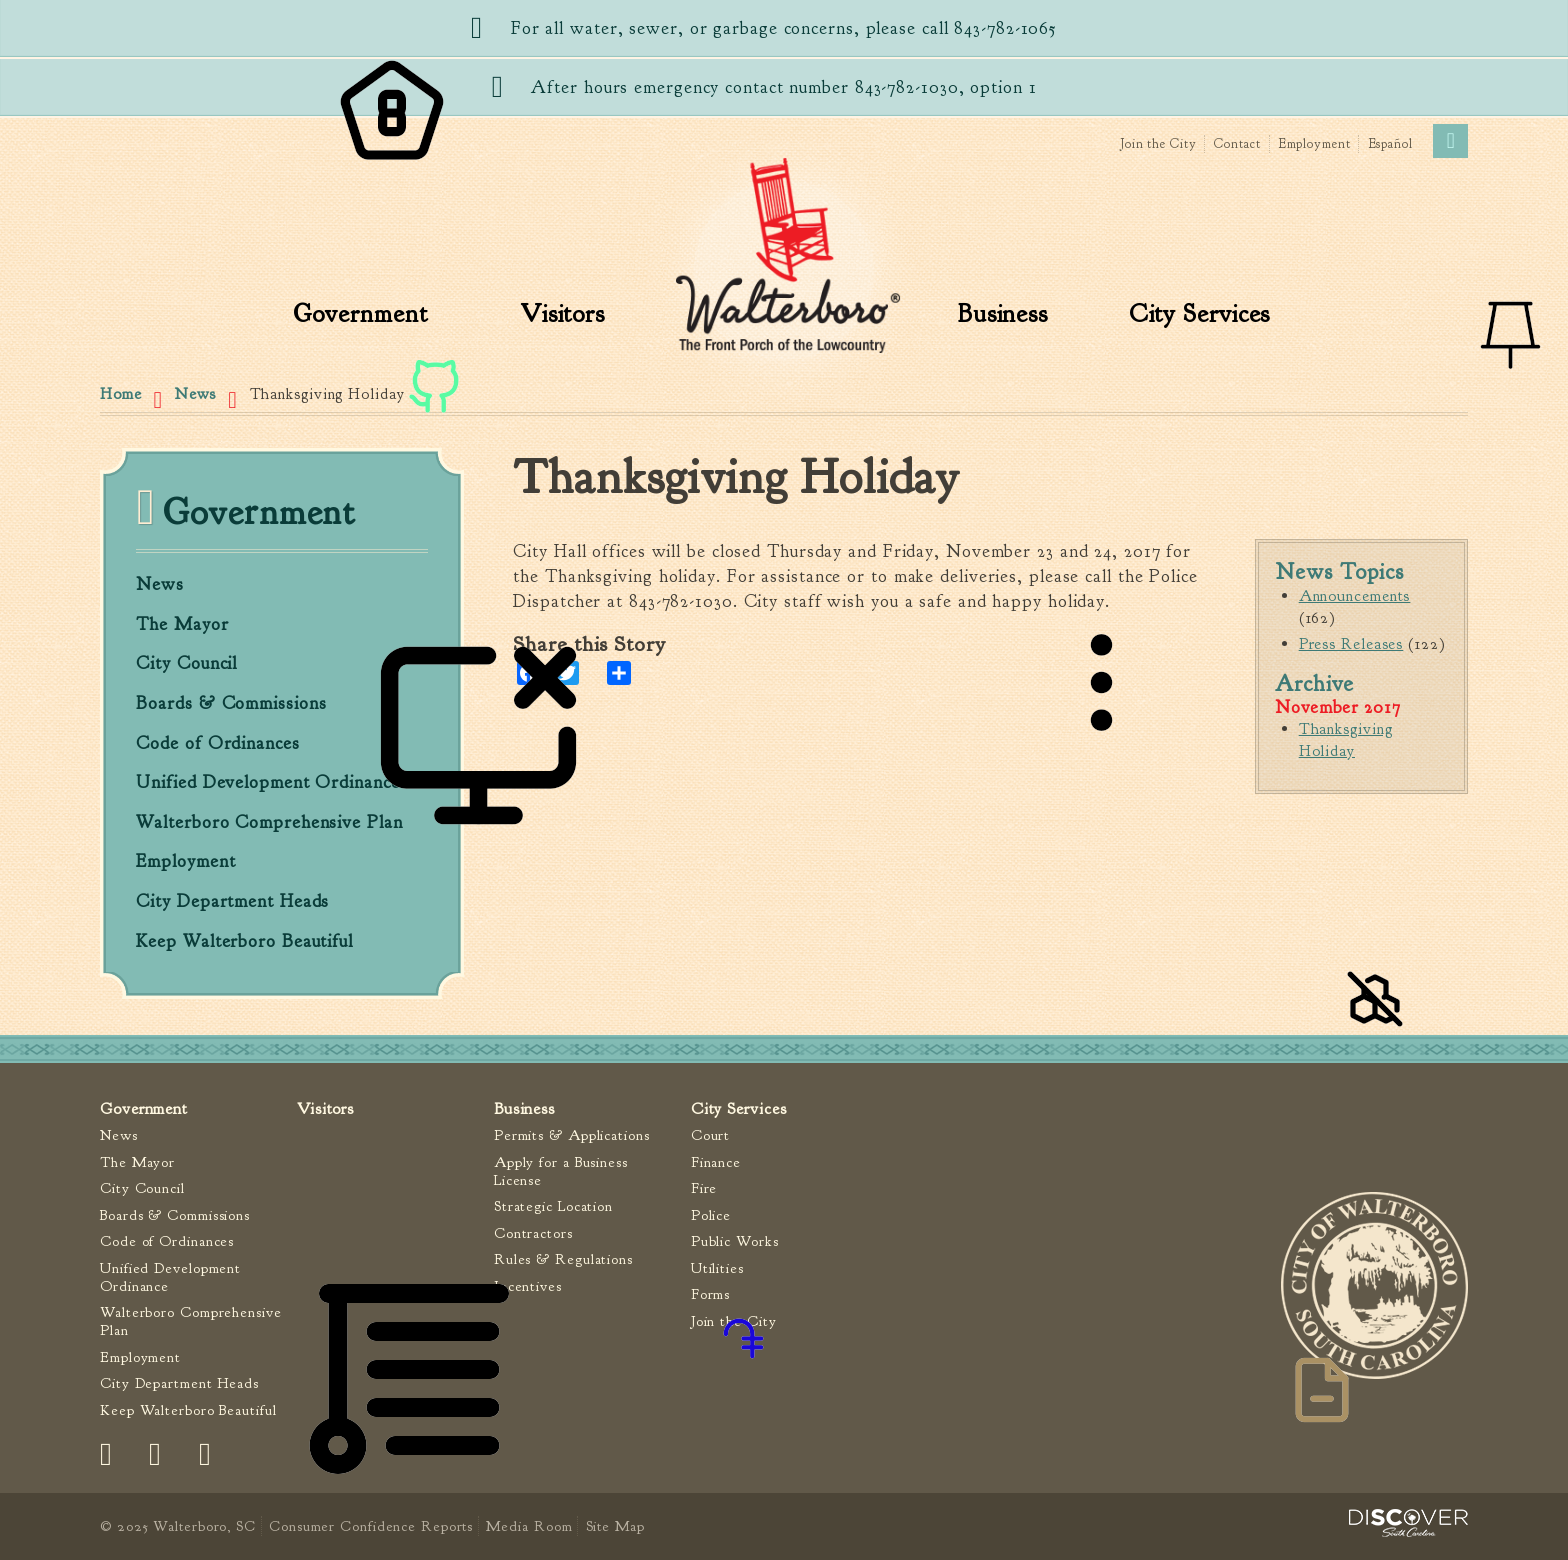 The image size is (1568, 1560). What do you see at coordinates (1375, 999) in the screenshot?
I see `disable hexagonal grid or honeycomb view` at bounding box center [1375, 999].